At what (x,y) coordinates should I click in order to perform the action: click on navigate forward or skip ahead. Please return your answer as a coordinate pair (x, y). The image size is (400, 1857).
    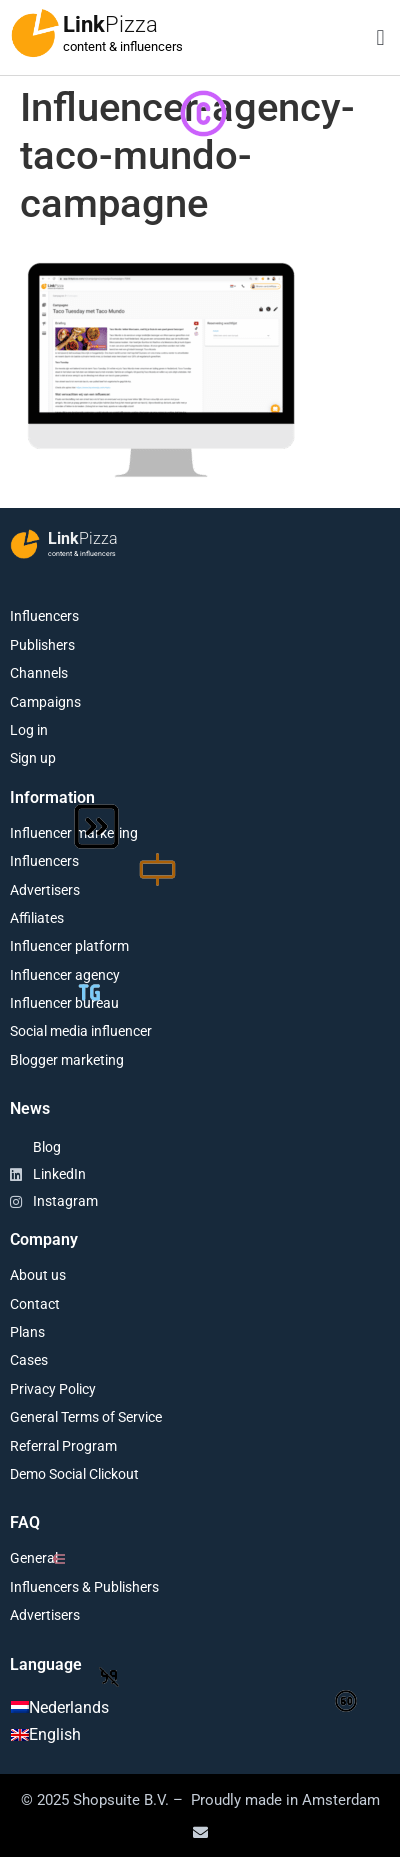
    Looking at the image, I should click on (96, 826).